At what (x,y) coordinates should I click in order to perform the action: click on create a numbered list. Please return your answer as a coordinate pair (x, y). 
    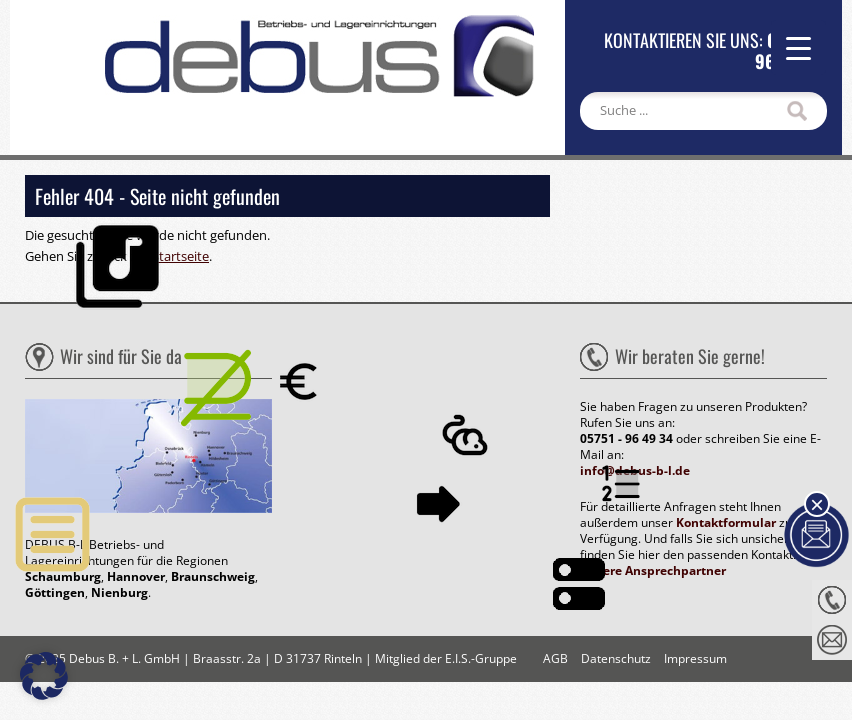
    Looking at the image, I should click on (621, 484).